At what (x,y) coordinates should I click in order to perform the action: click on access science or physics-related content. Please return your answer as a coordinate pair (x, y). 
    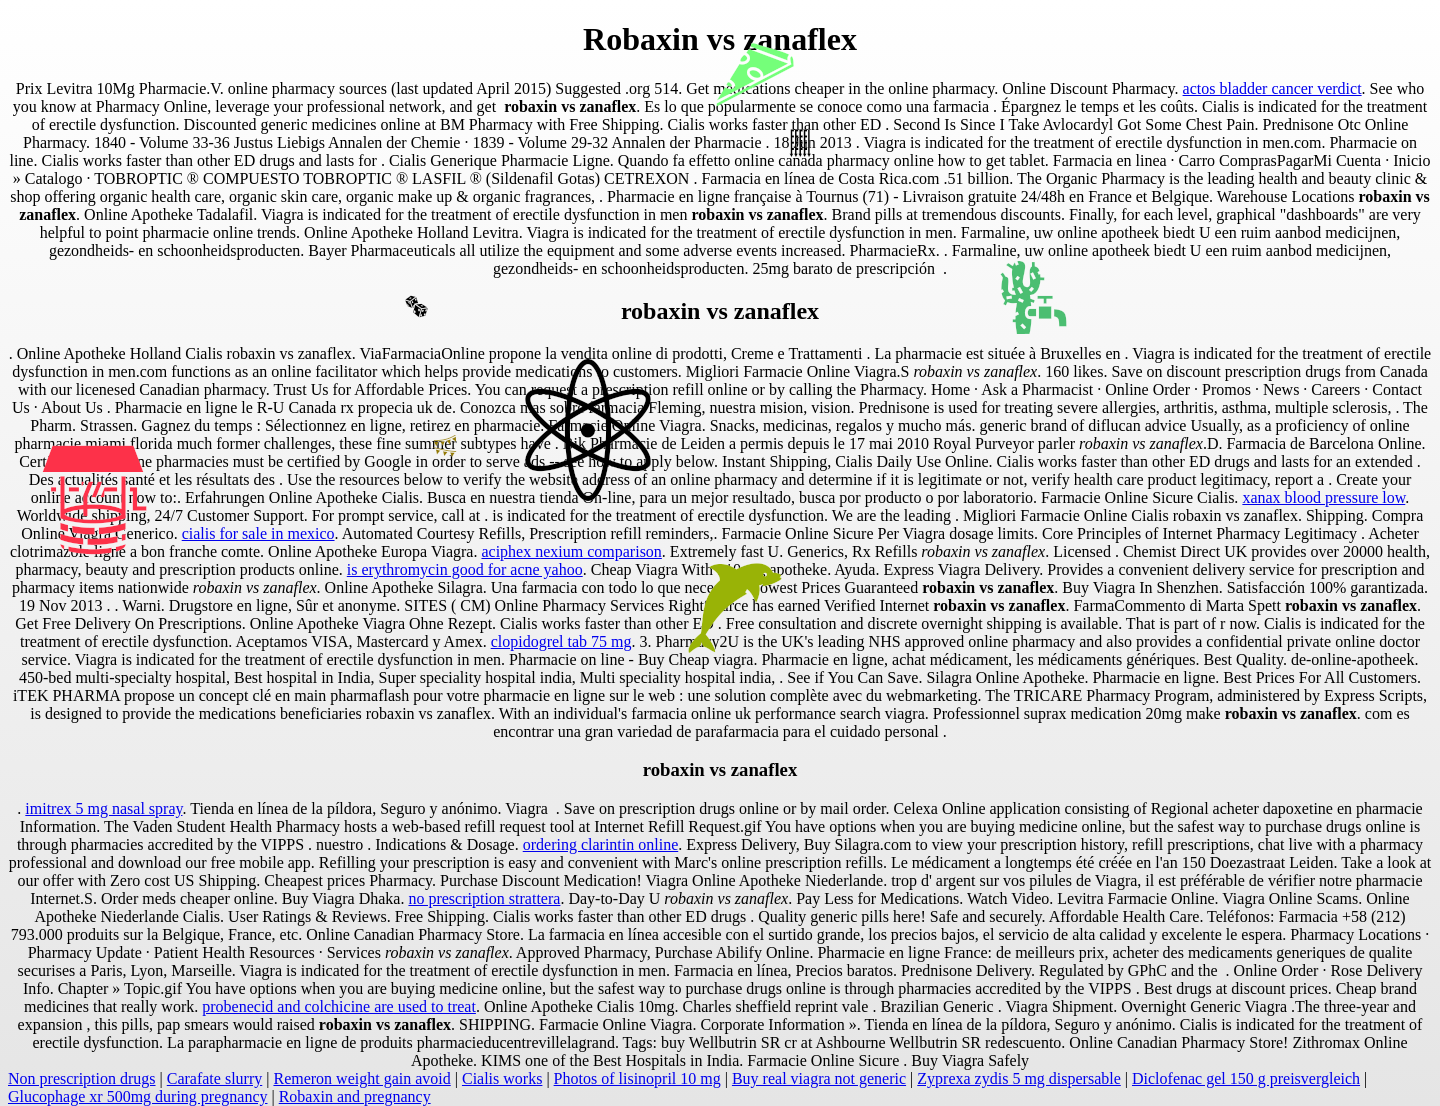
    Looking at the image, I should click on (588, 430).